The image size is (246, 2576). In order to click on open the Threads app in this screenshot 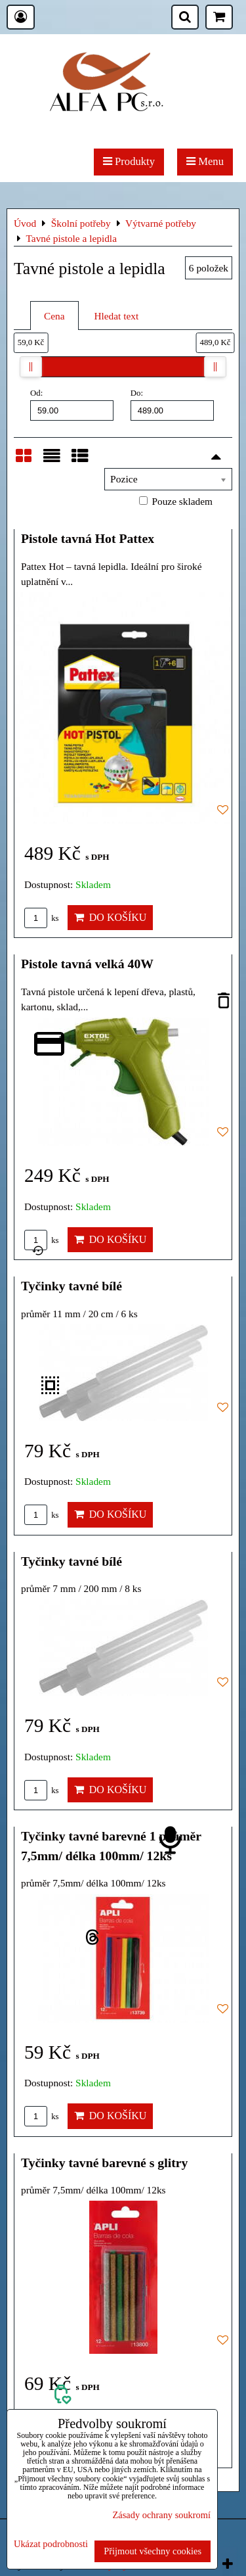, I will do `click(92, 1937)`.